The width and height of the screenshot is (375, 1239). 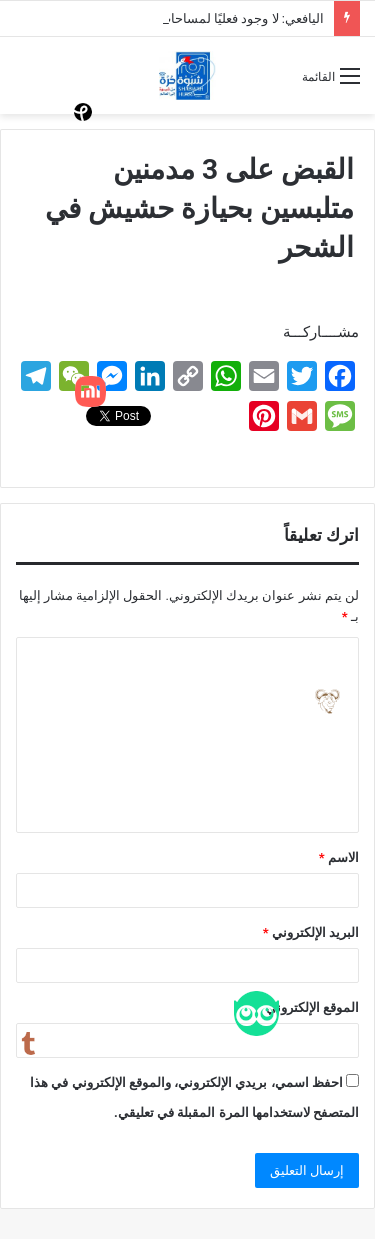 I want to click on open Tumblr app, so click(x=28, y=1043).